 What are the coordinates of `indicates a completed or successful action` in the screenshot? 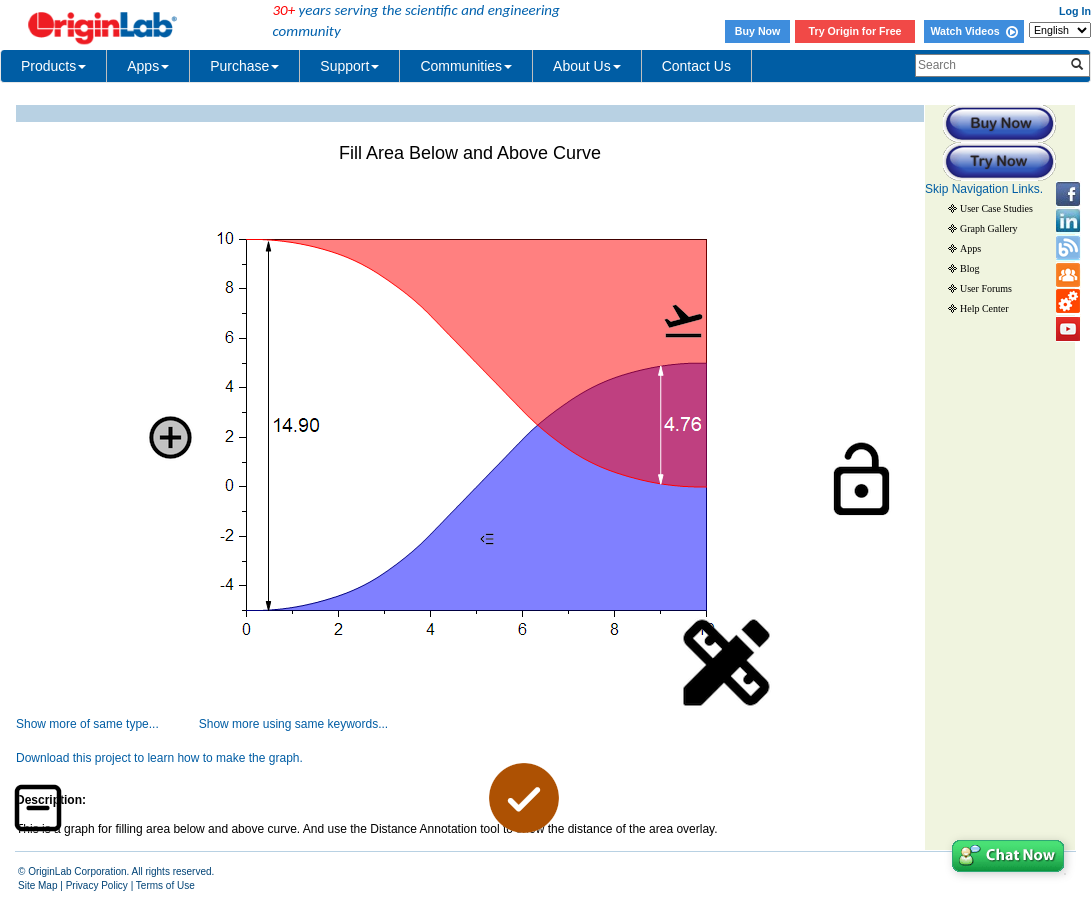 It's located at (524, 798).